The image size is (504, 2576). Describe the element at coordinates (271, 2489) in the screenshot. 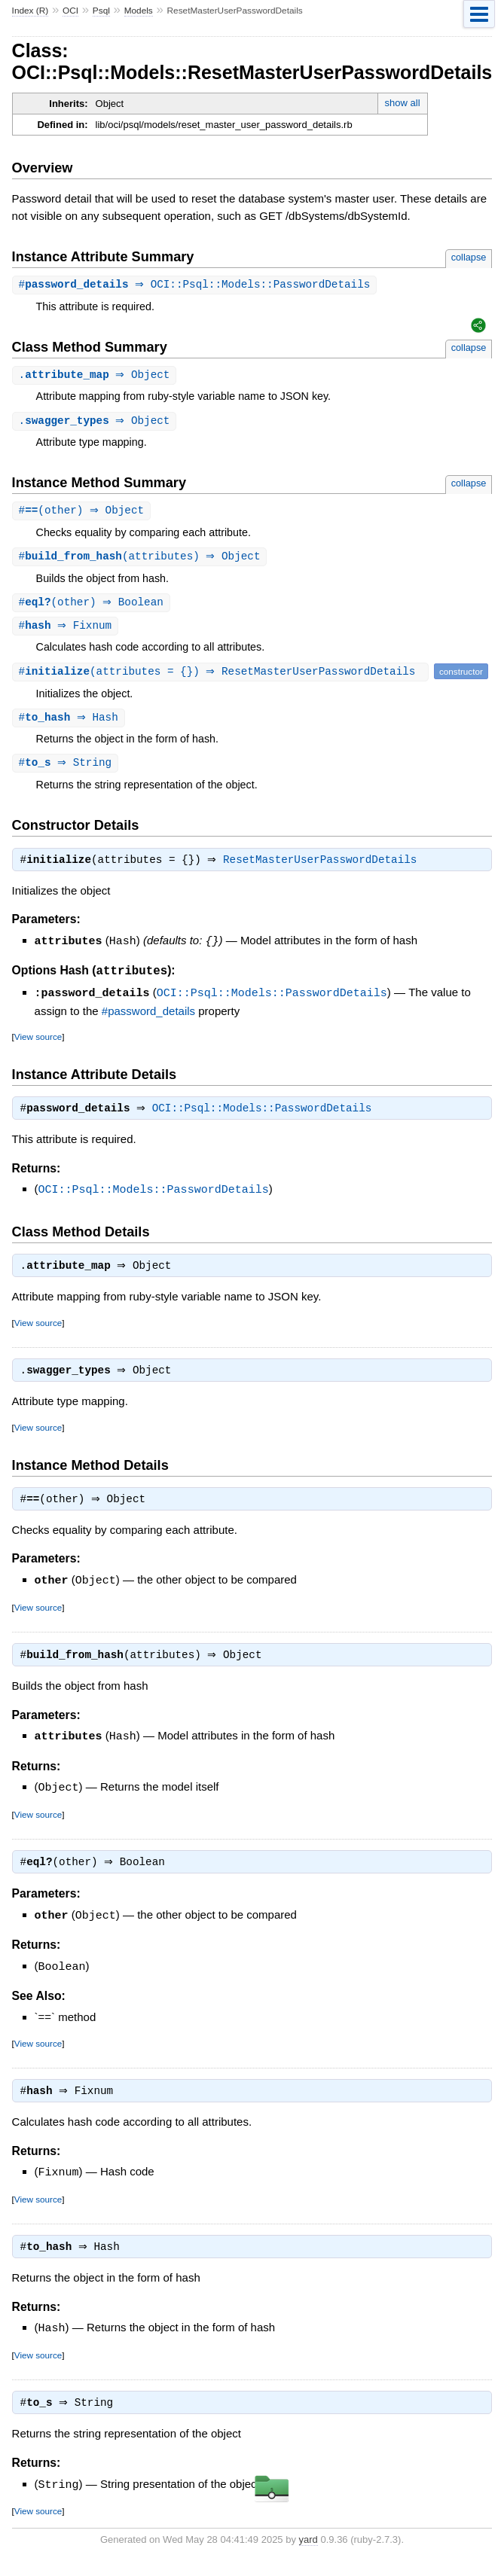

I see `folder containing Pokémon Safari Ball themed content` at that location.